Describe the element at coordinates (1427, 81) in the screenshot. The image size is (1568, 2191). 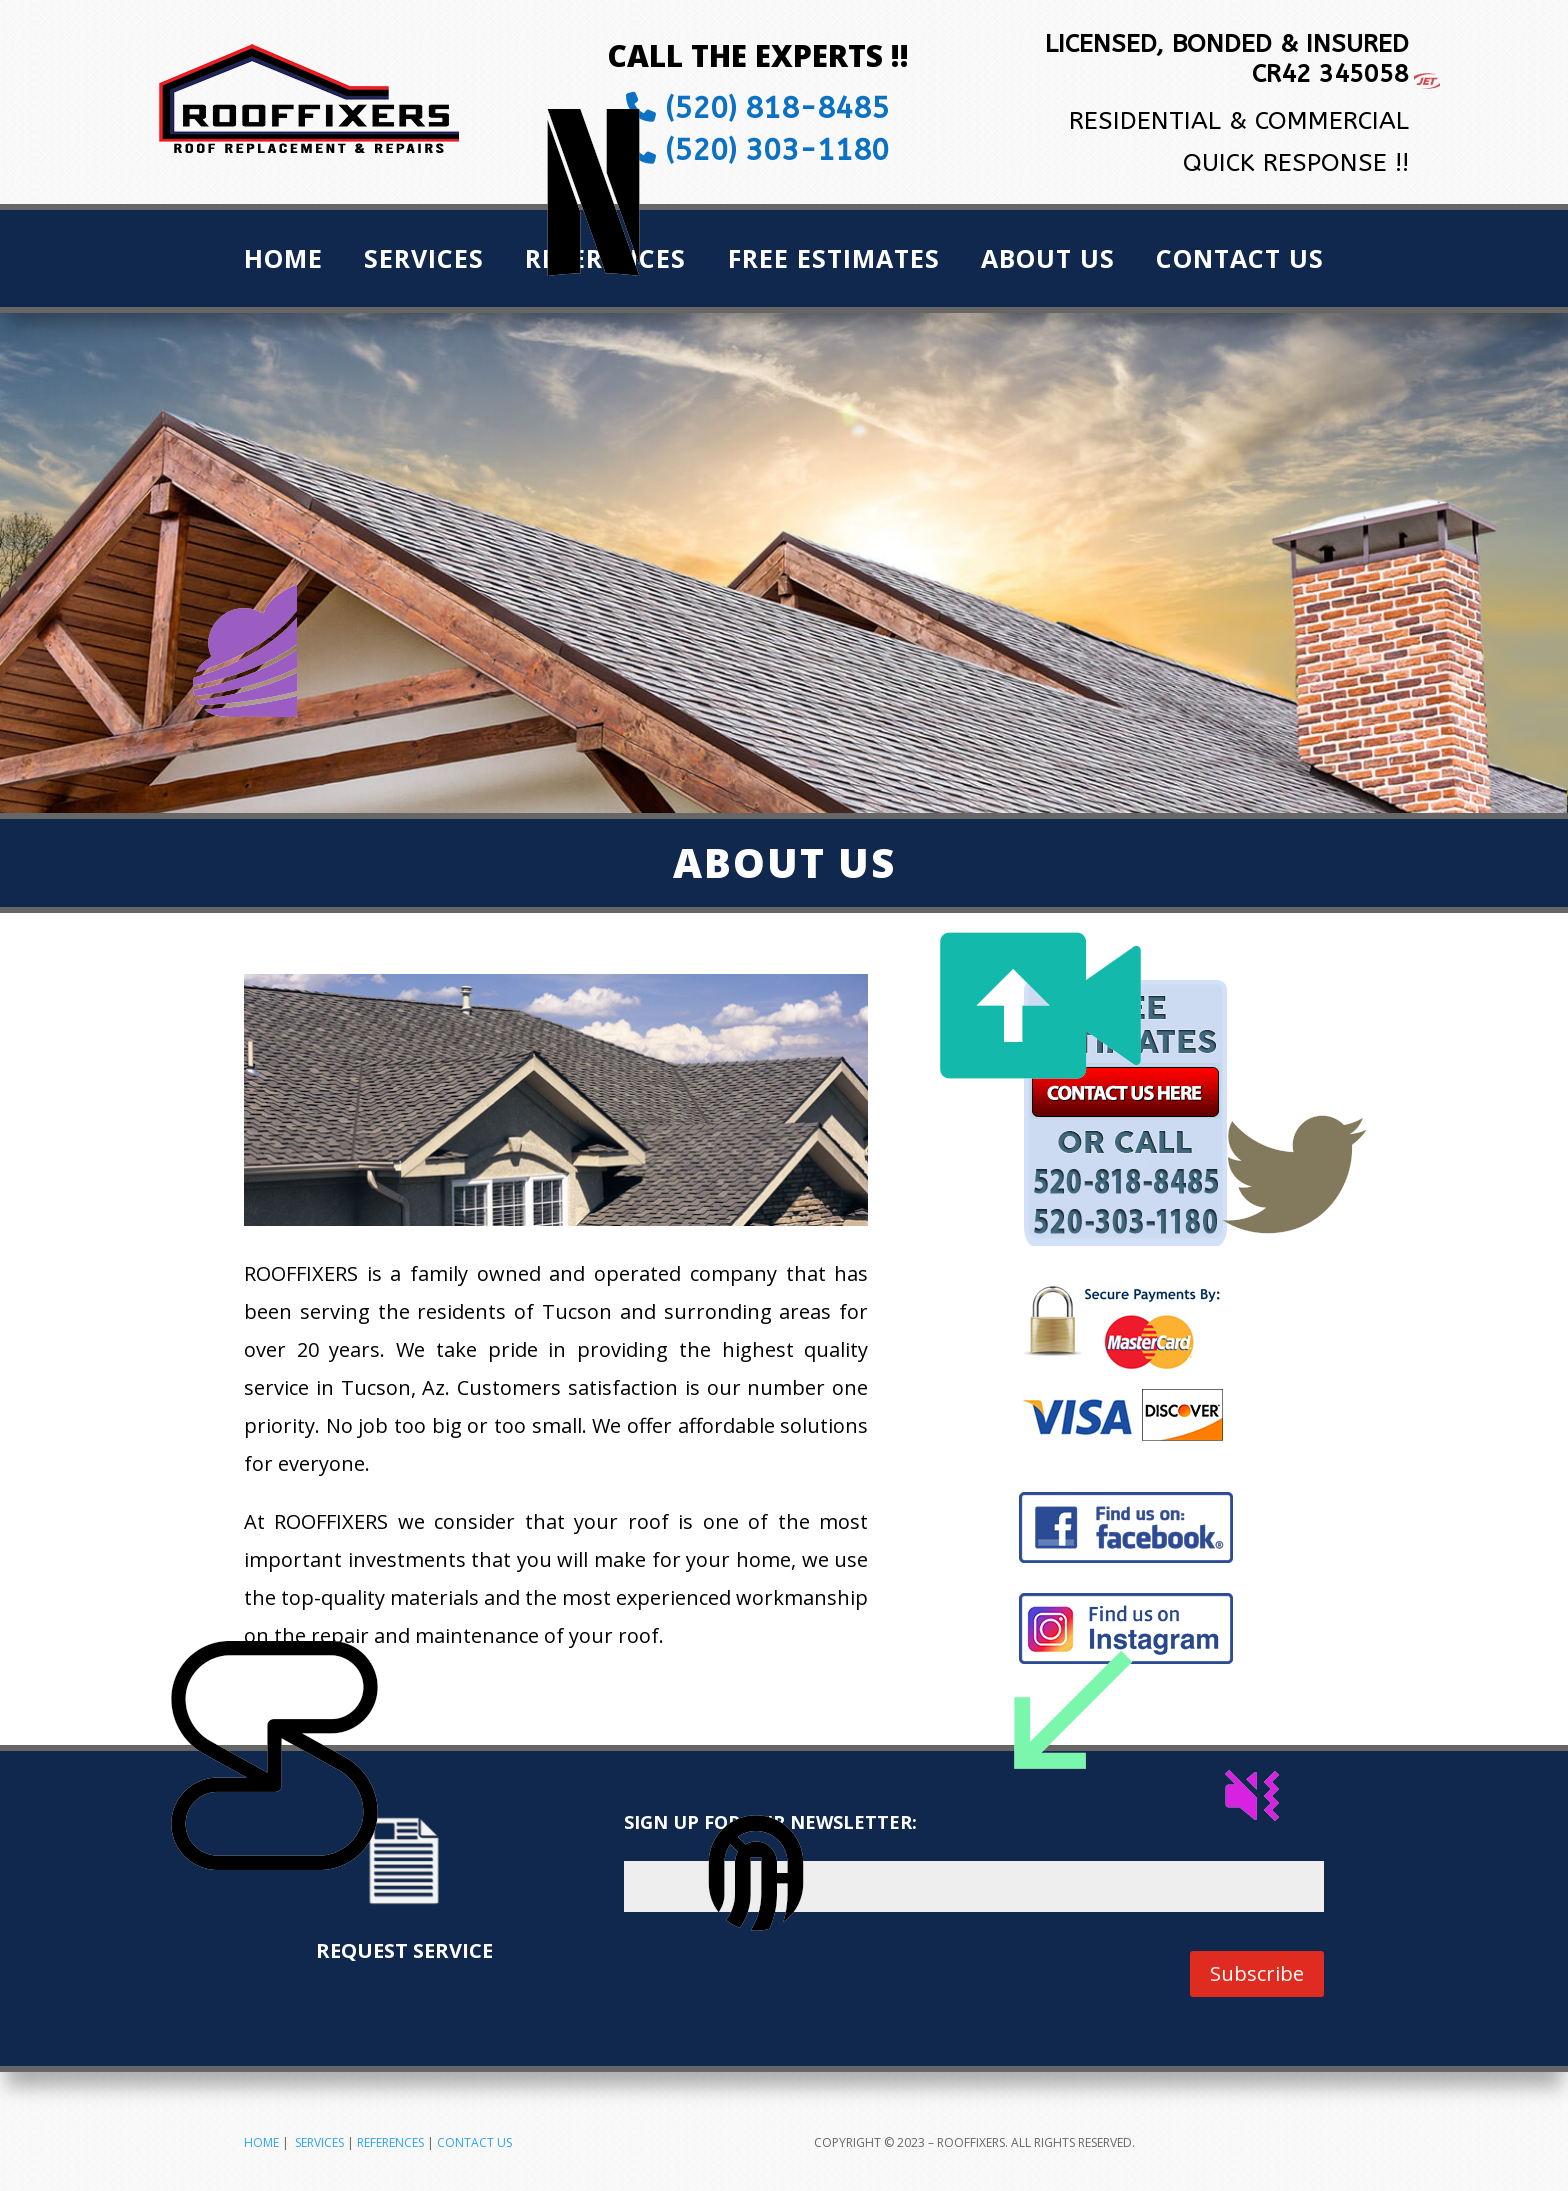
I see `jet.com logo` at that location.